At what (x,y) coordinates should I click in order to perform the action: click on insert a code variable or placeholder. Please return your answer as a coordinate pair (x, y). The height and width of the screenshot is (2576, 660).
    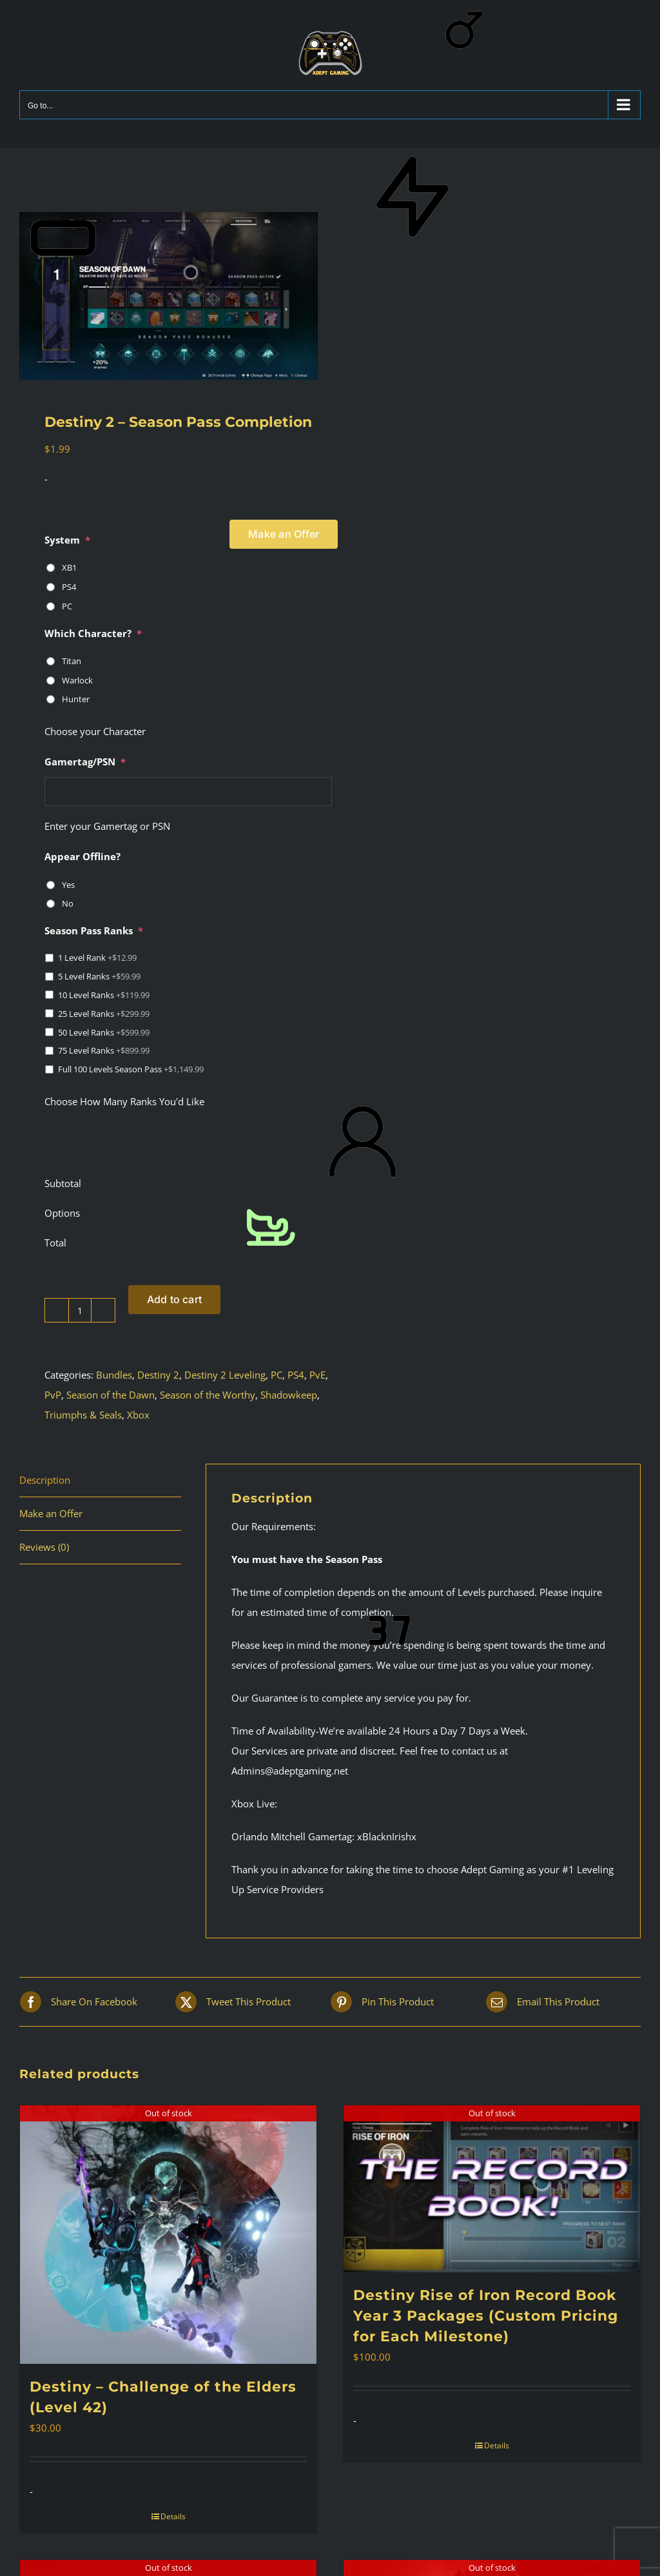
    Looking at the image, I should click on (63, 238).